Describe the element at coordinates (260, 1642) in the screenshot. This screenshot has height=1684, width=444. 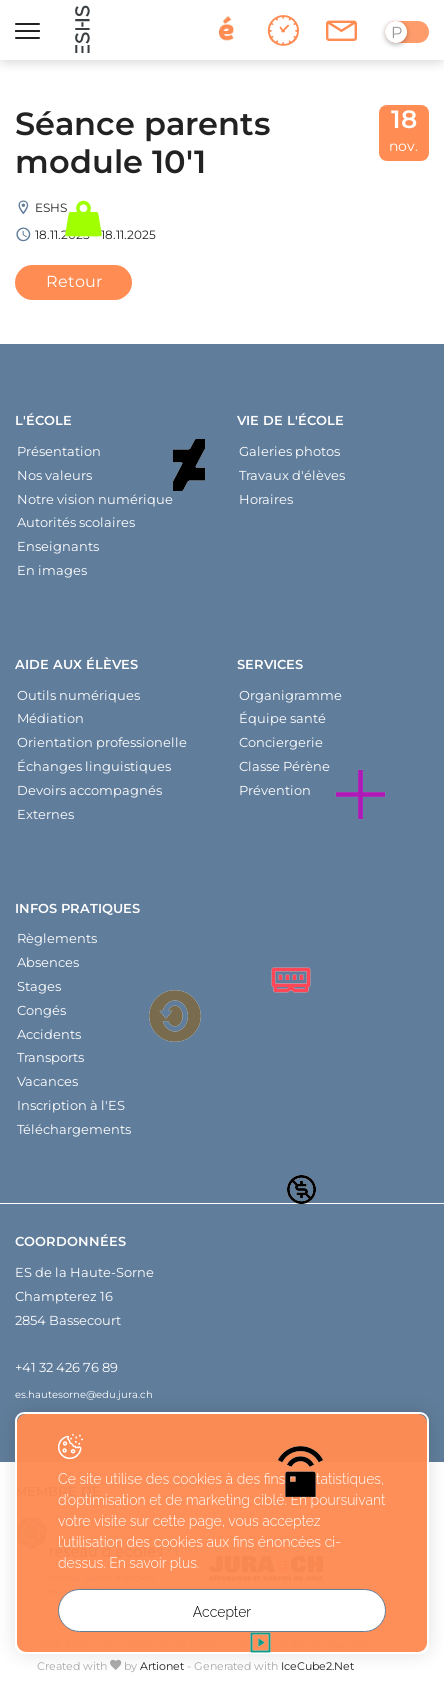
I see `play video content` at that location.